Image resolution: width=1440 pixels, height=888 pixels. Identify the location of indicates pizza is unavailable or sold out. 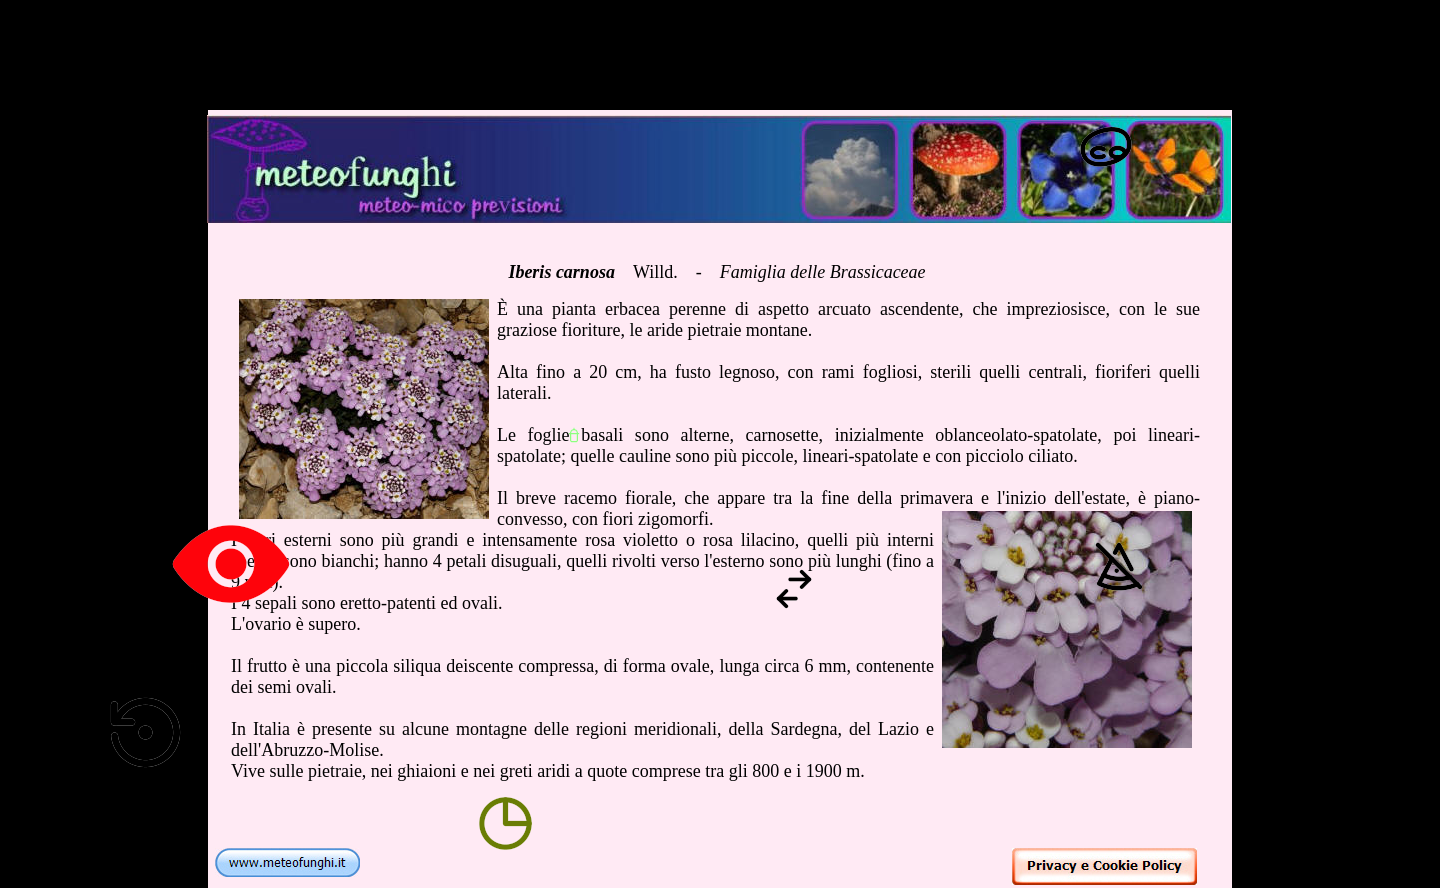
(1119, 566).